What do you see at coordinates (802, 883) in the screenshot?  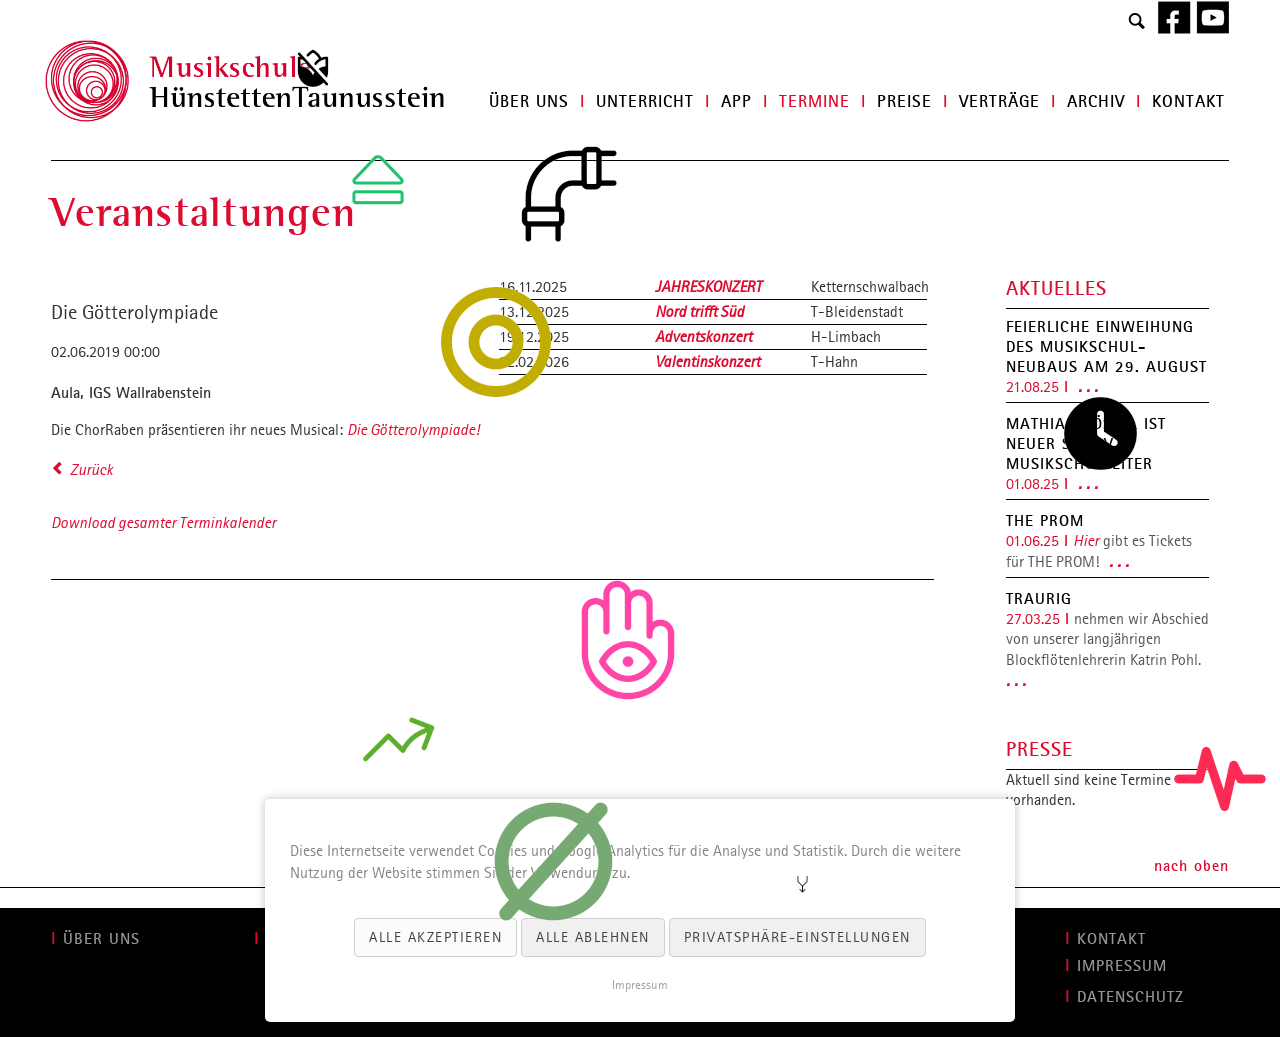 I see `merge items or branches together` at bounding box center [802, 883].